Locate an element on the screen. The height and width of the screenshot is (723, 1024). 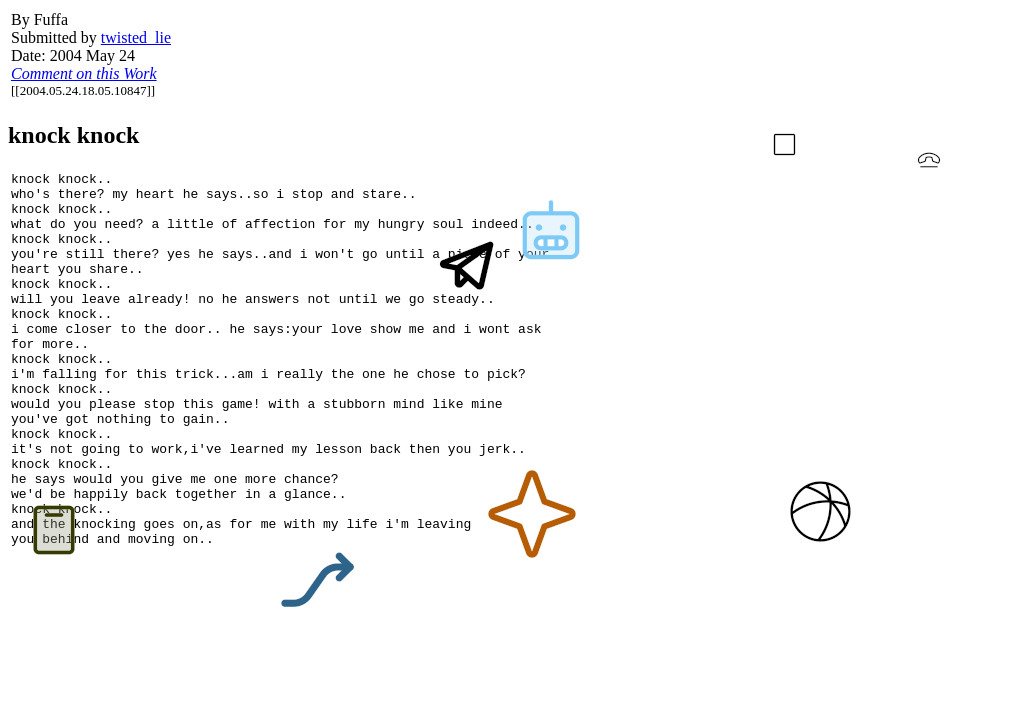
access beach or vacation-related features is located at coordinates (820, 511).